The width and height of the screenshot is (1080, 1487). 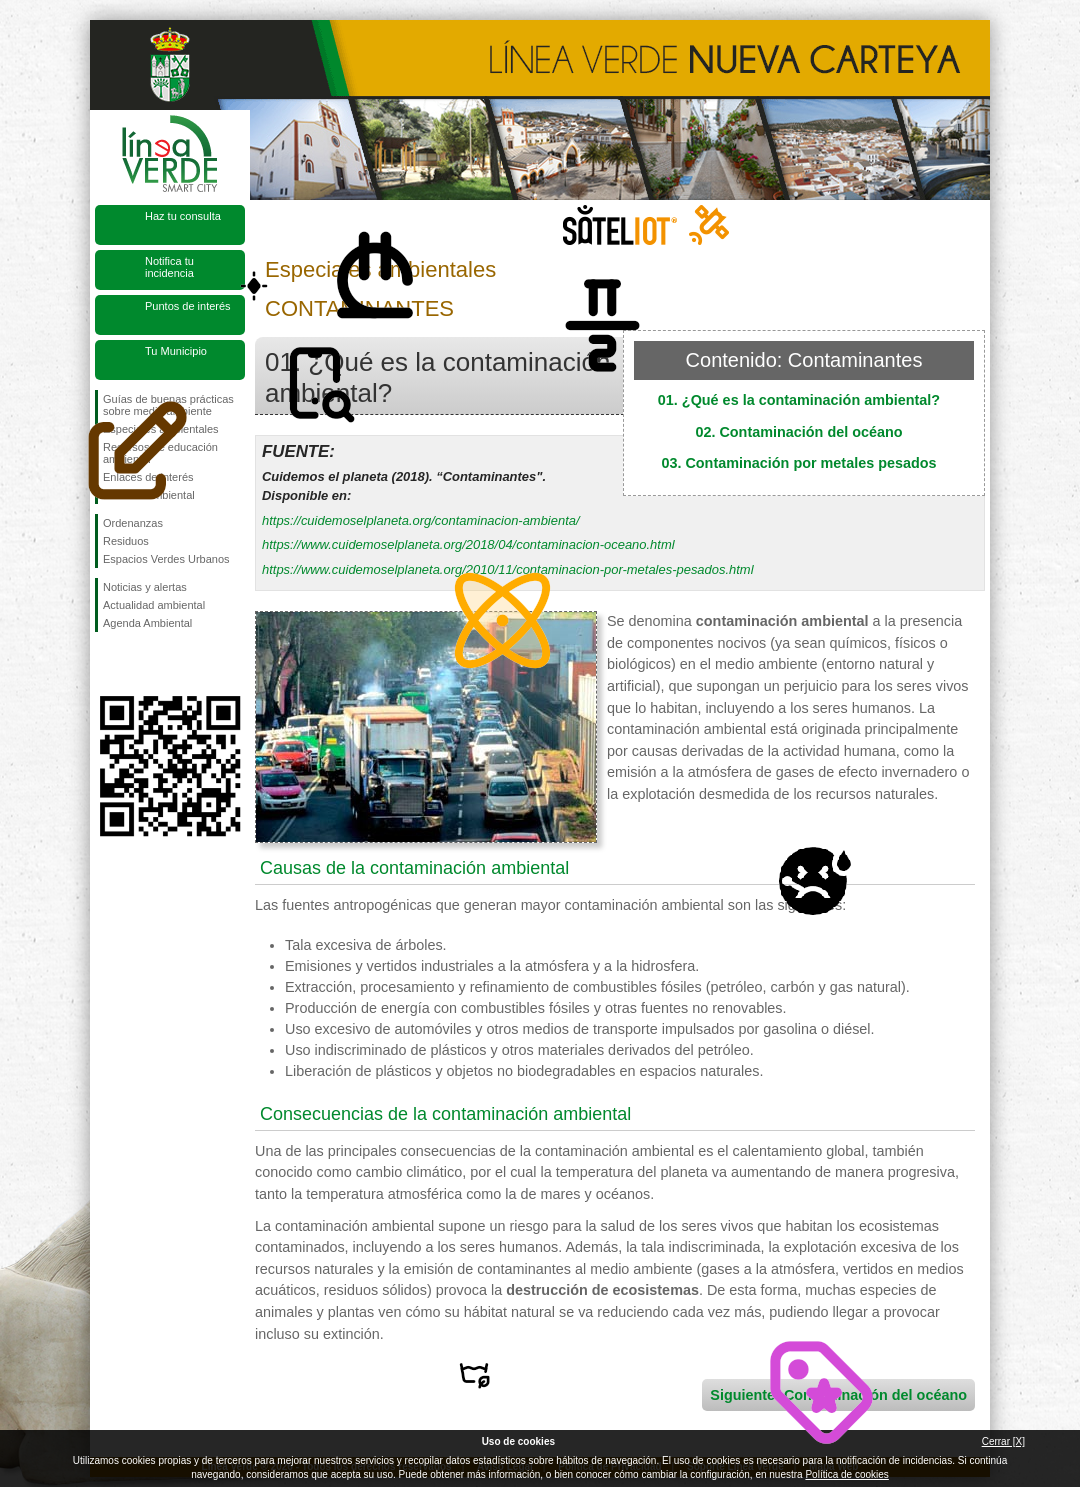 What do you see at coordinates (254, 286) in the screenshot?
I see `center-align keyframes on the timeline` at bounding box center [254, 286].